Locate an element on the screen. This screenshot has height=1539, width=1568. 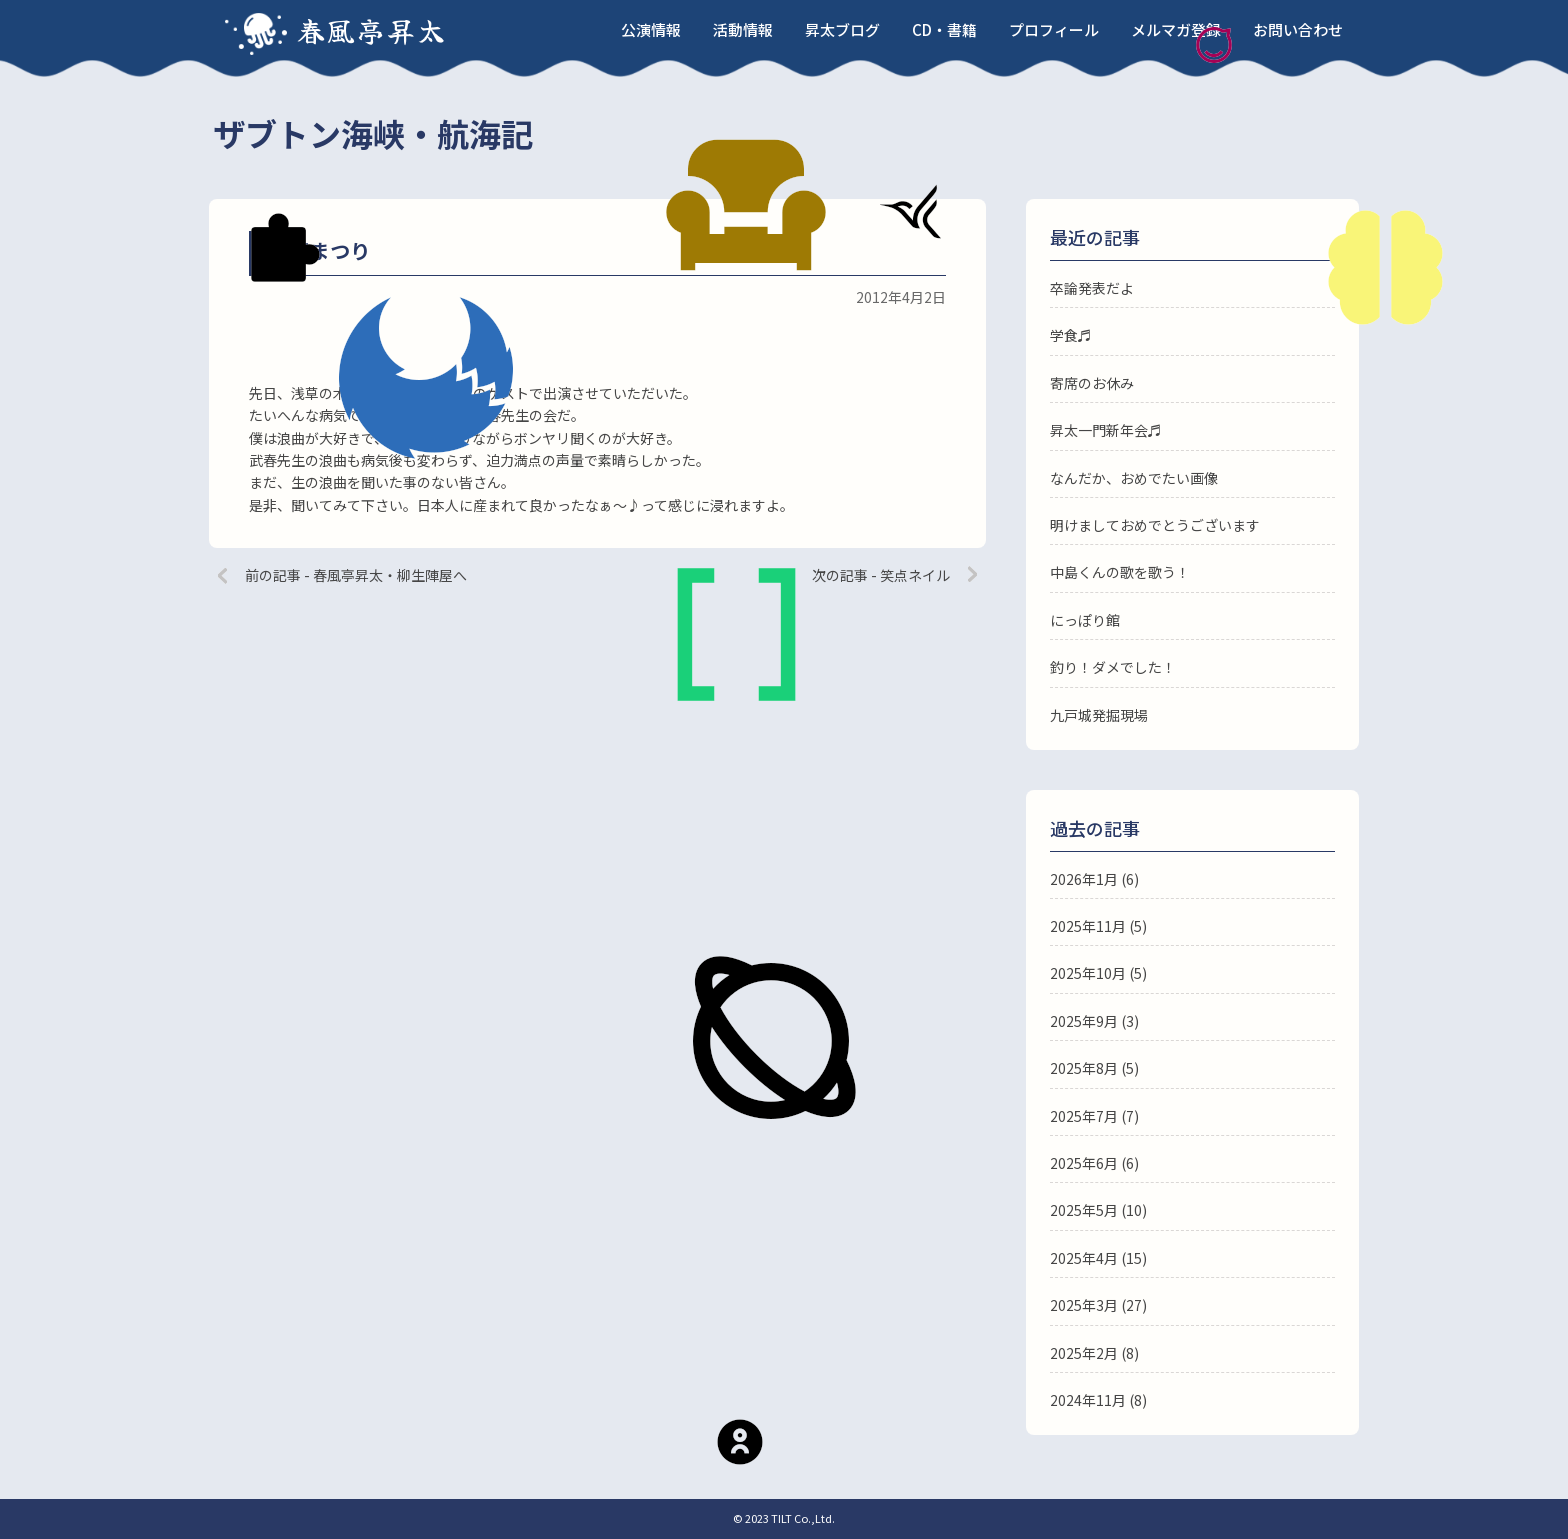
explore global or worldwide content is located at coordinates (771, 1041).